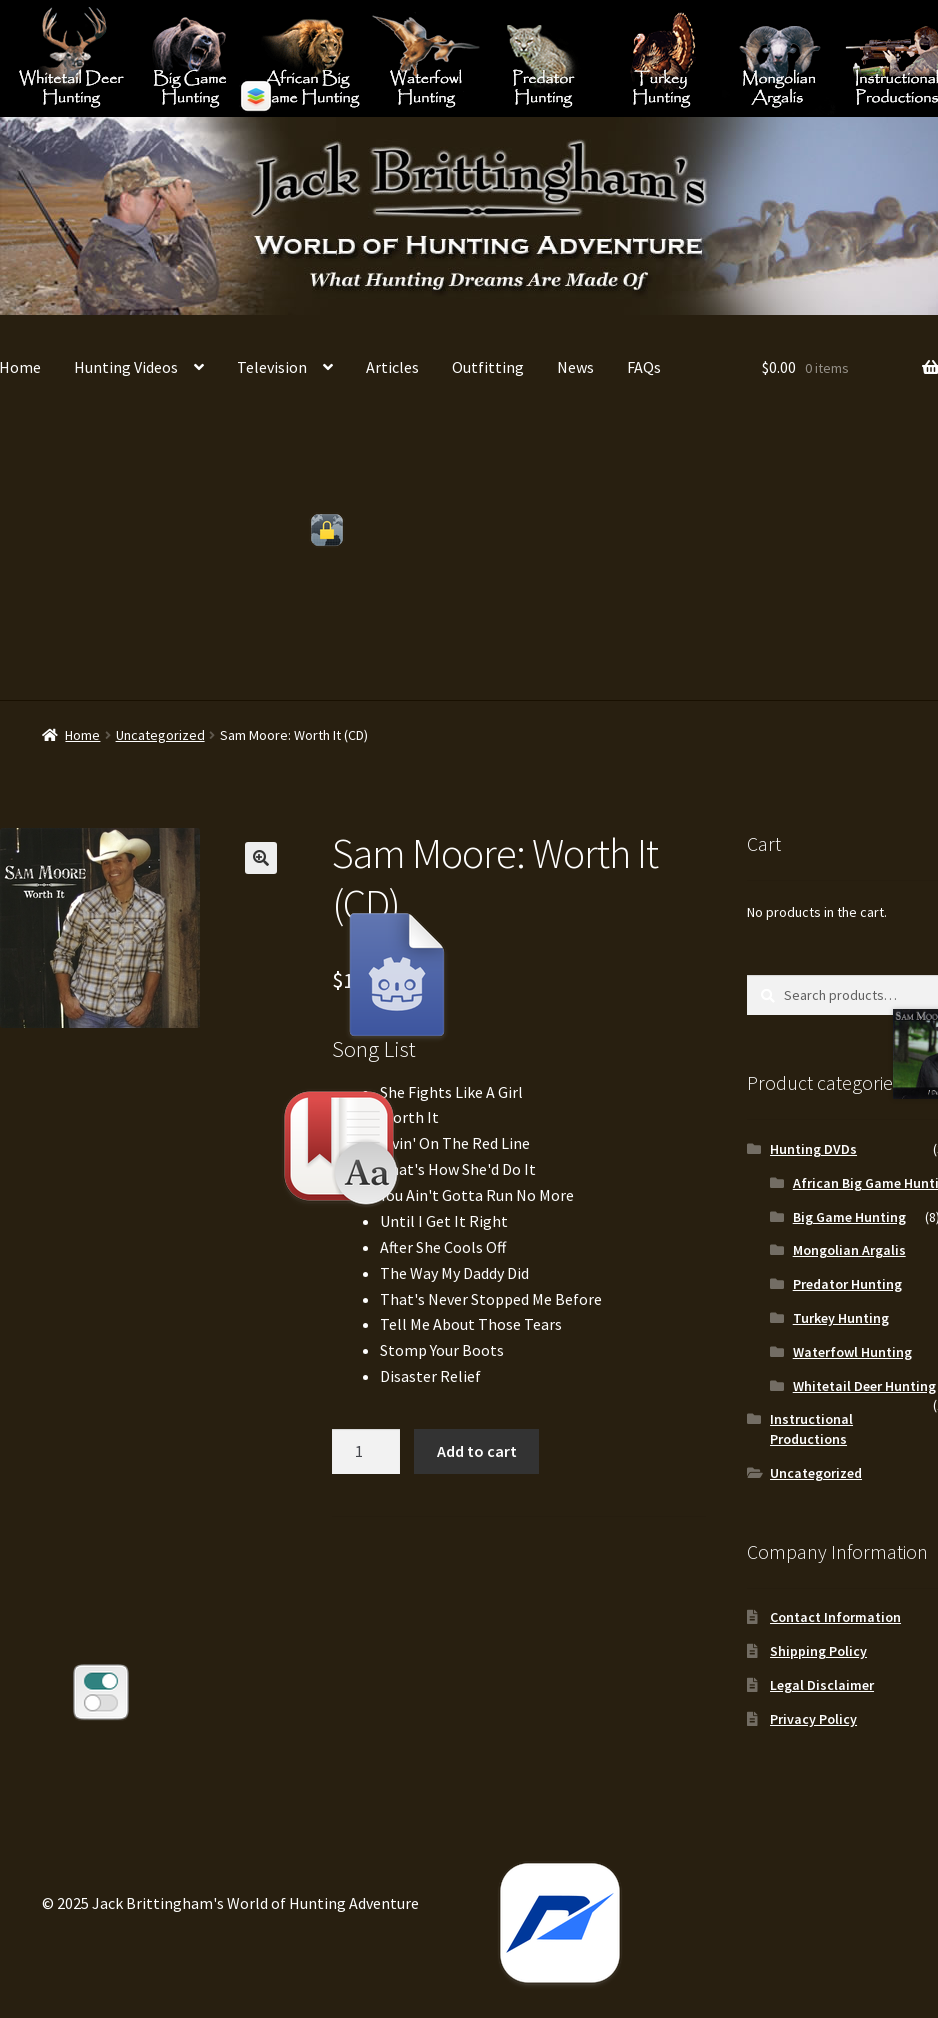 The width and height of the screenshot is (938, 2018). Describe the element at coordinates (256, 96) in the screenshot. I see `open onlyoffice document suite` at that location.